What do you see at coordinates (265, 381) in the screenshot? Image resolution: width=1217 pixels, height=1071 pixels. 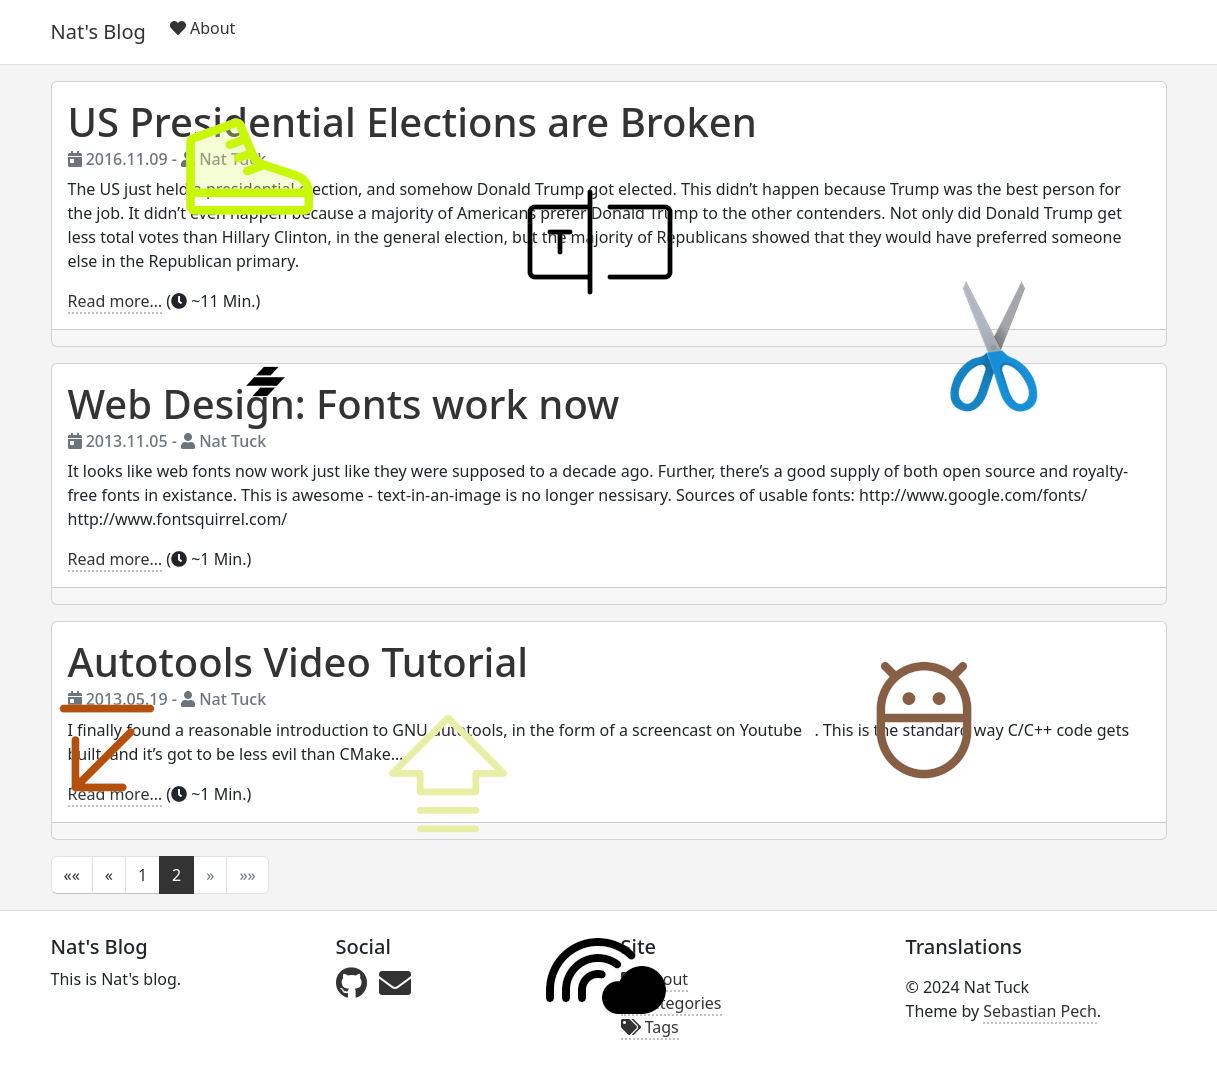 I see `stencil framework logo` at bounding box center [265, 381].